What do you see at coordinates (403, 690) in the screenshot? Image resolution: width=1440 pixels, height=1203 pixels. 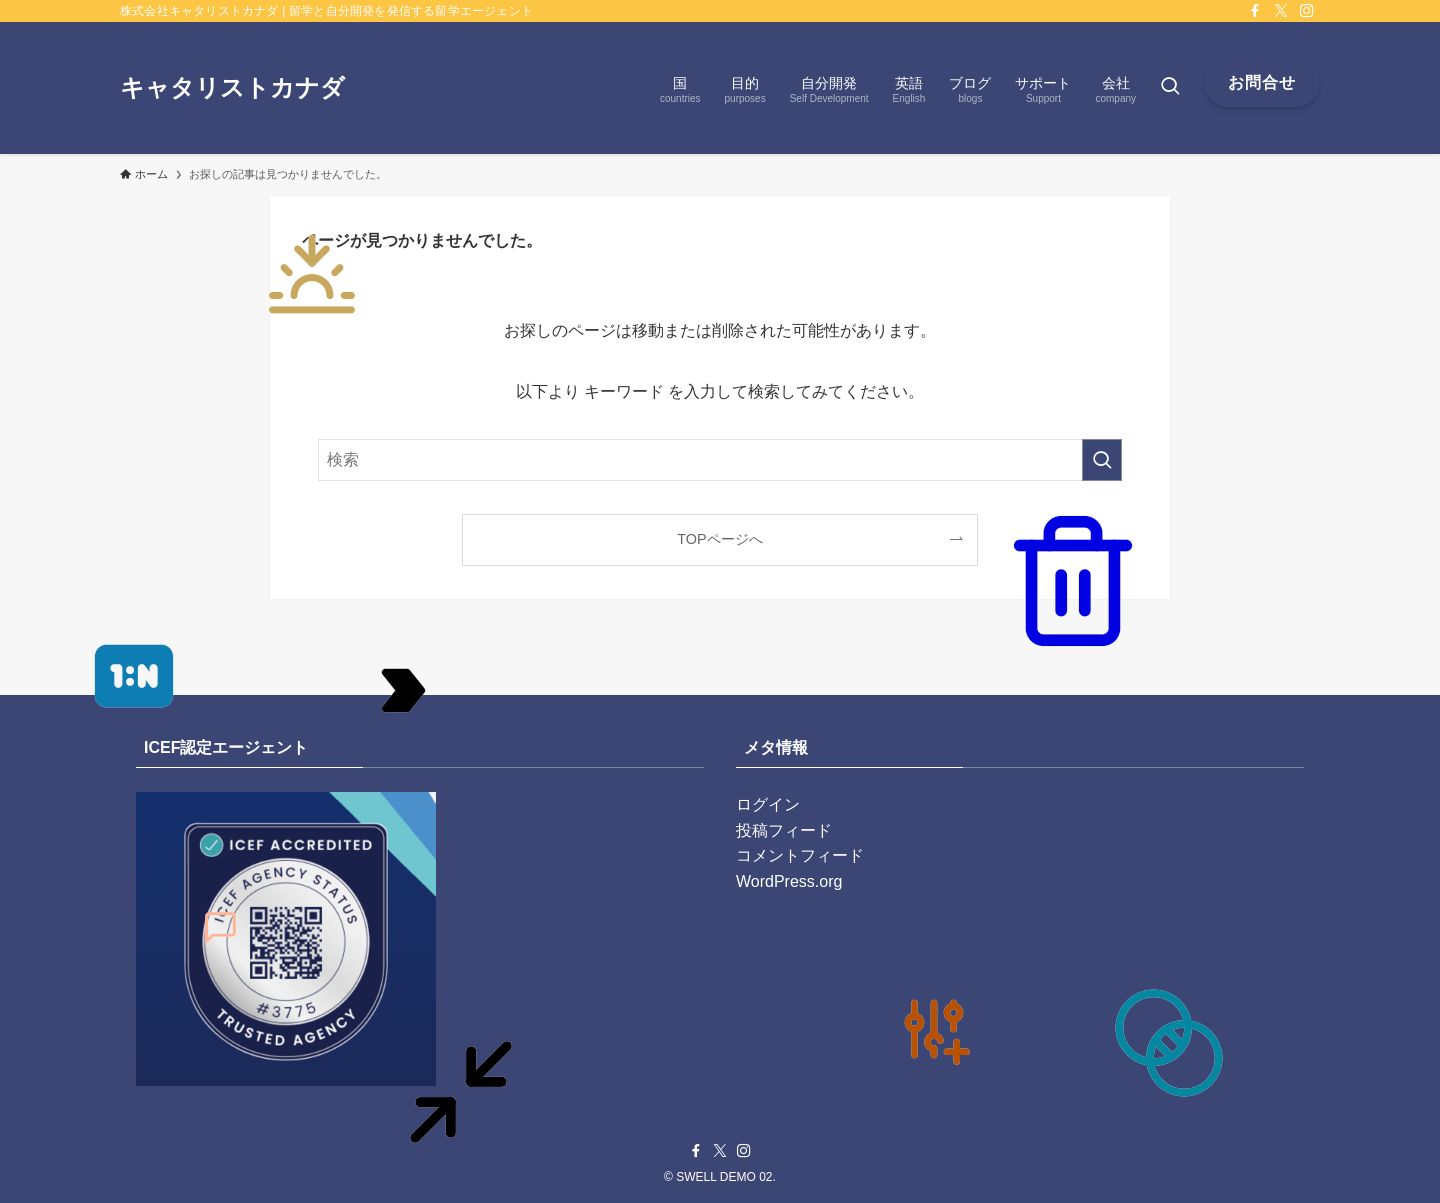 I see `navigate to the next item or step` at bounding box center [403, 690].